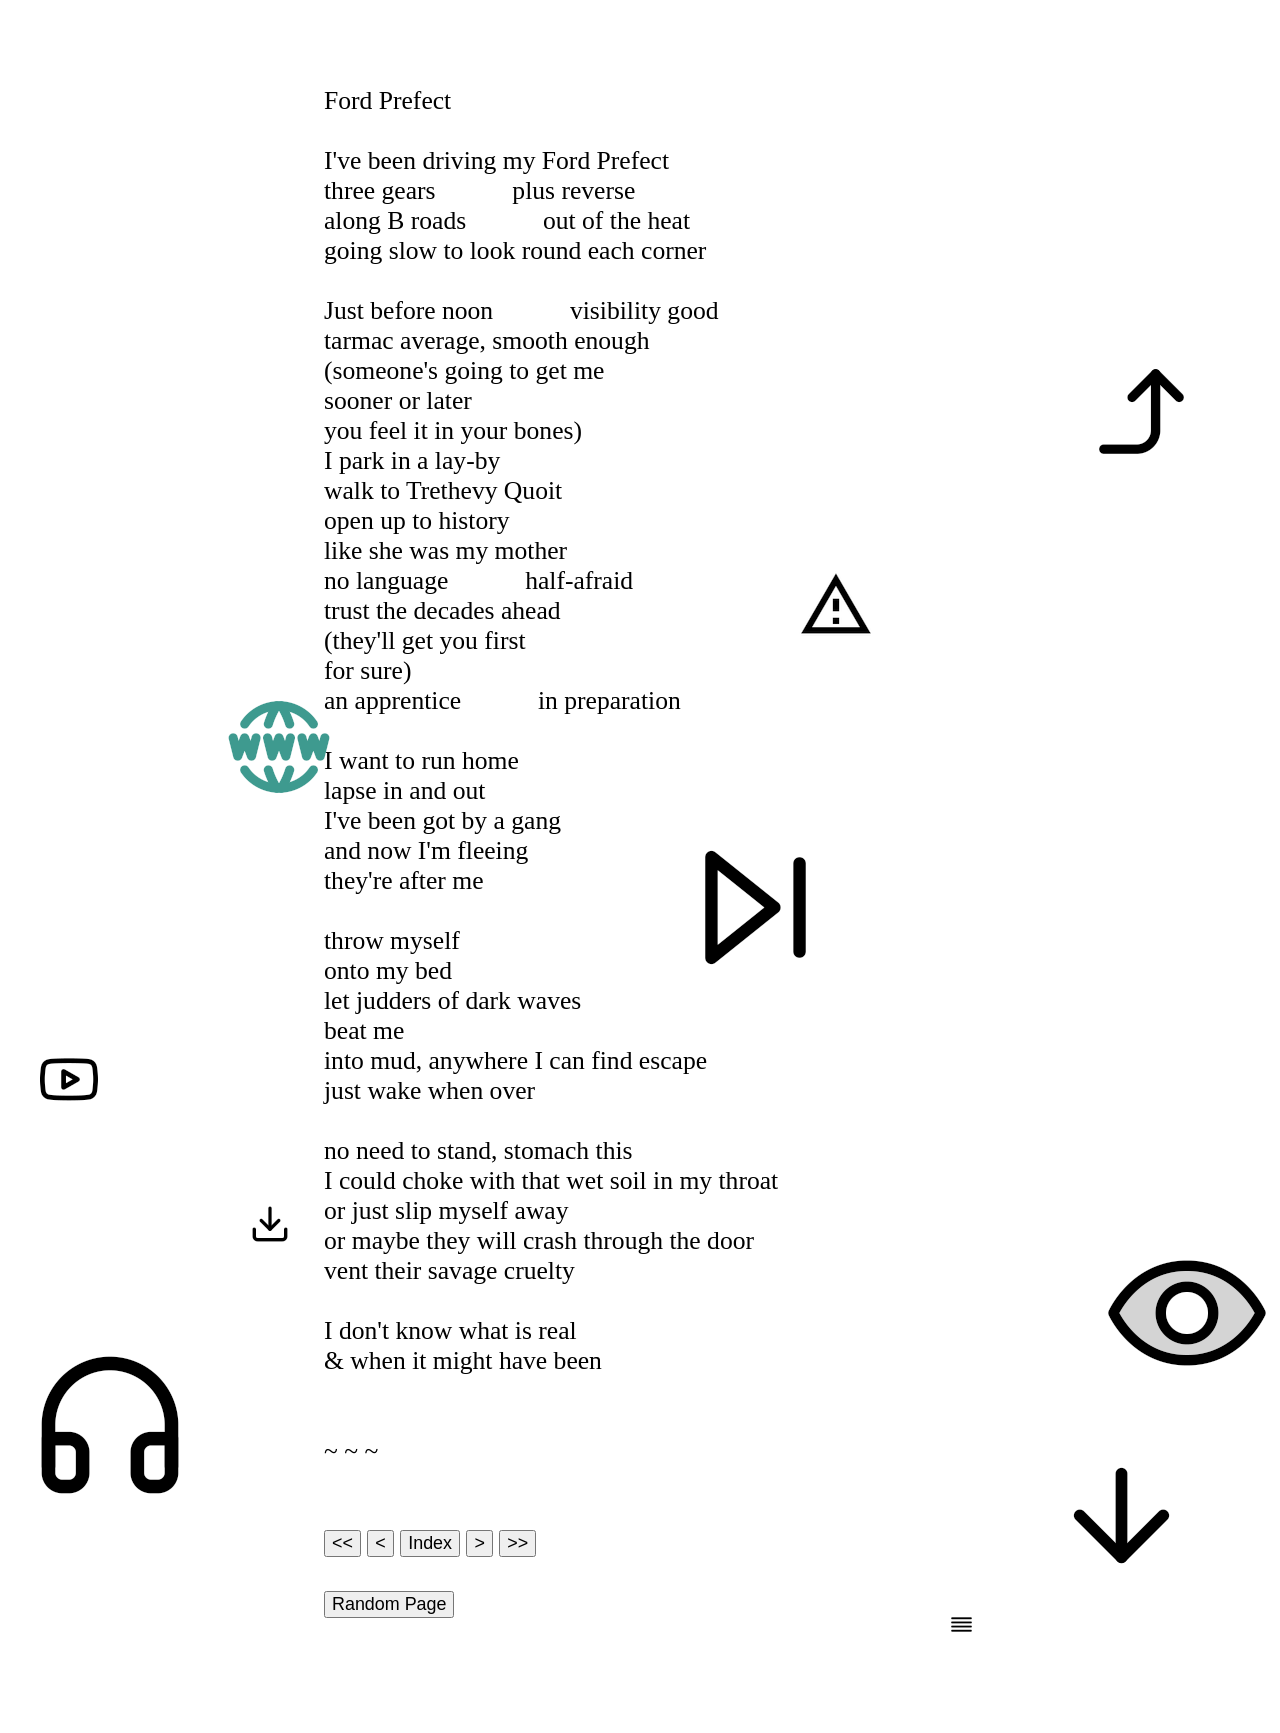  Describe the element at coordinates (69, 1080) in the screenshot. I see `open YouTube app` at that location.